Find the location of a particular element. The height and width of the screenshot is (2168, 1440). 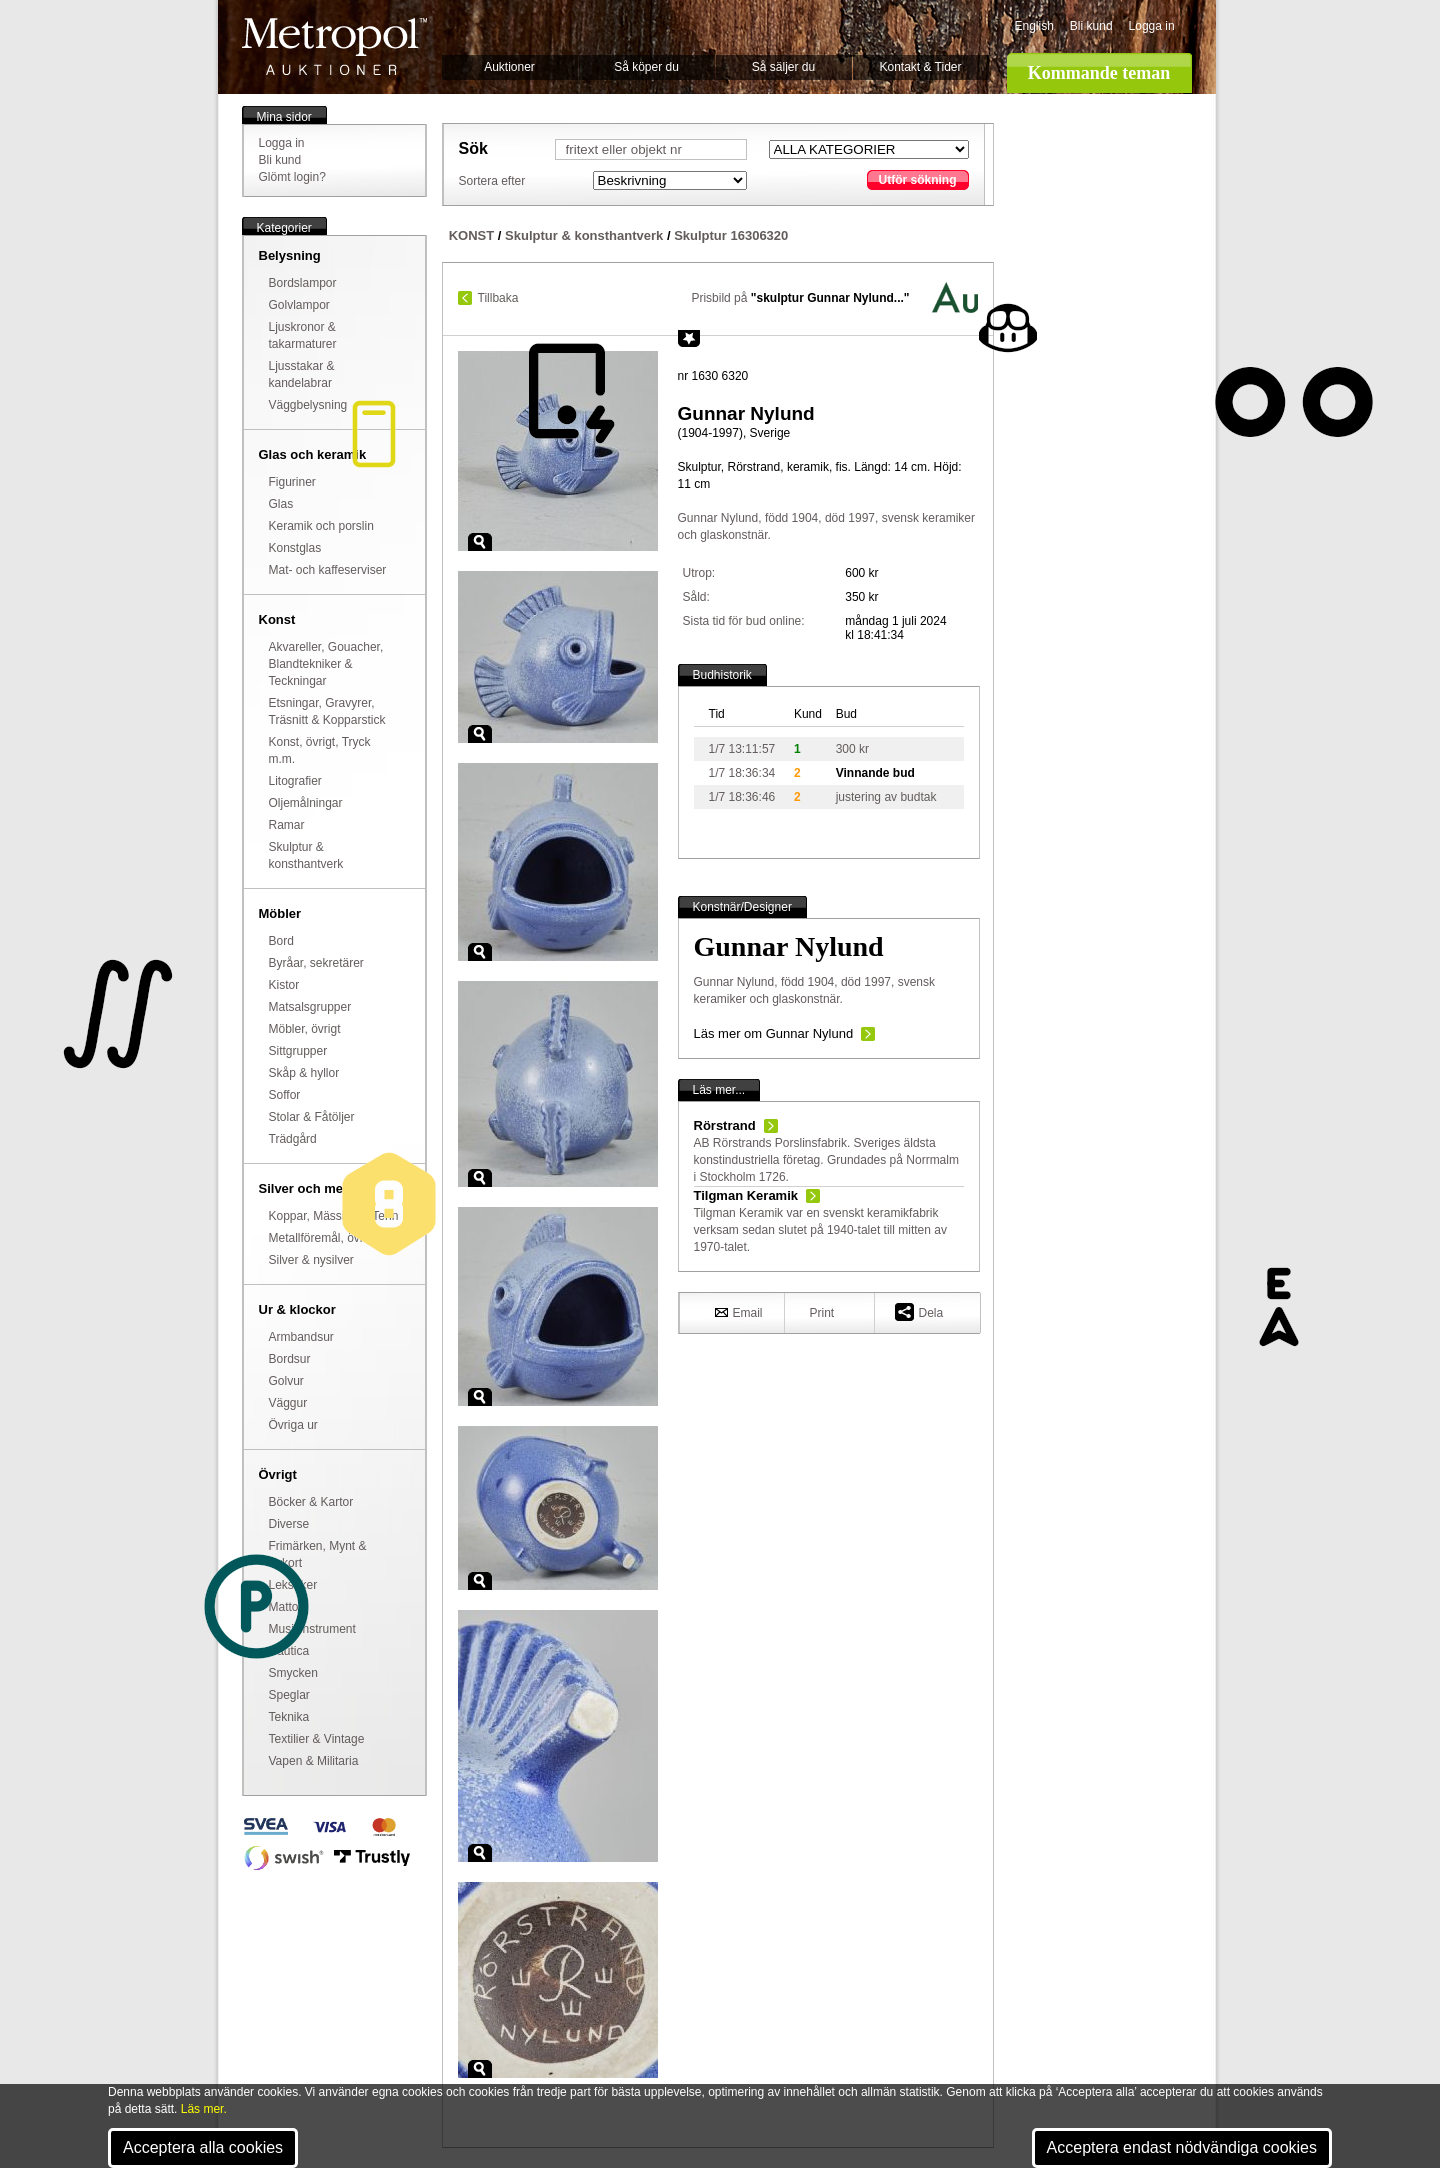

access integral calculus tools is located at coordinates (118, 1014).